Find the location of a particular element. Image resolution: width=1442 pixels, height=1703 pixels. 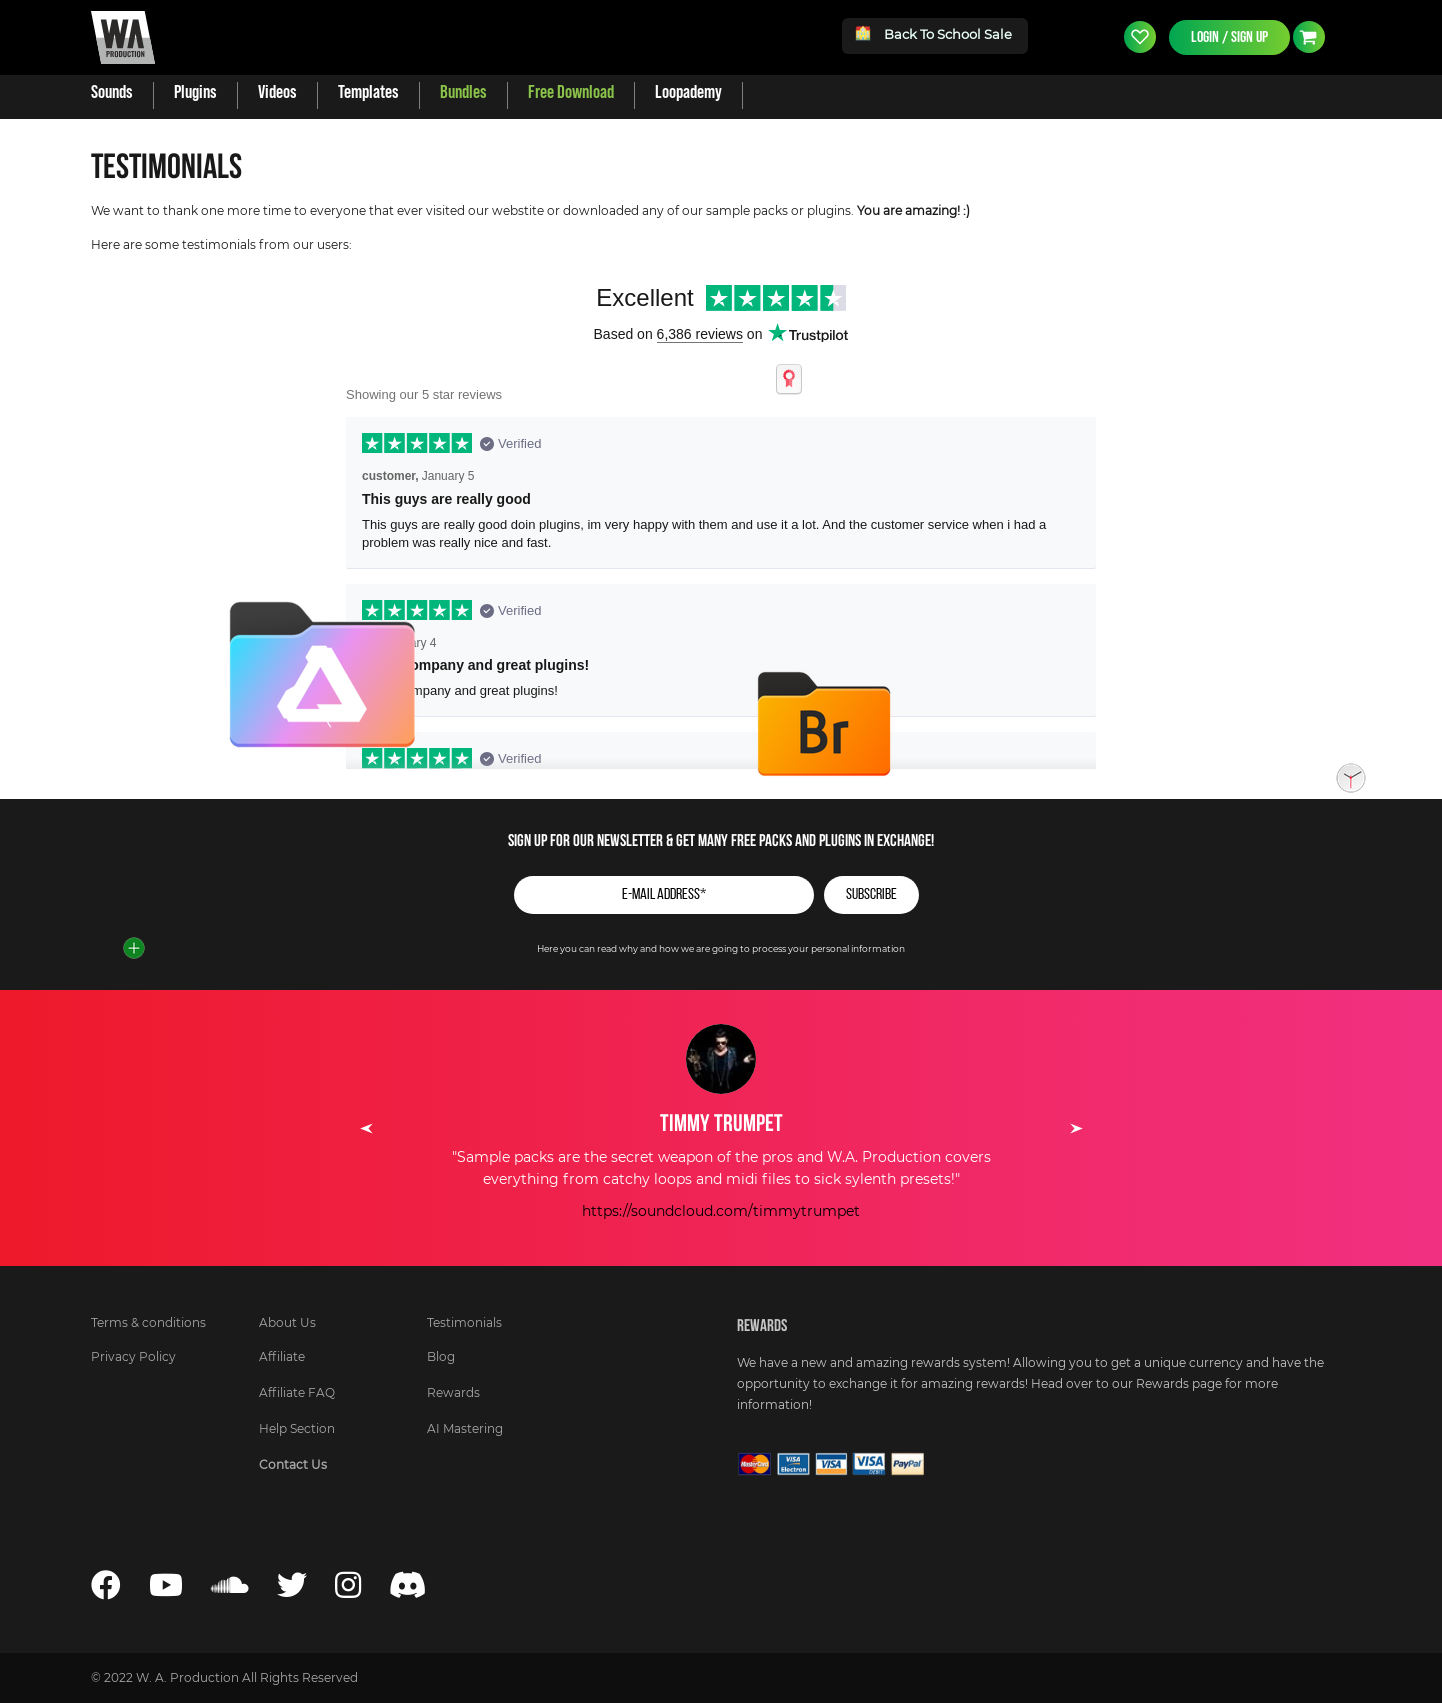

pkcs7 certificate bundle file is located at coordinates (789, 379).